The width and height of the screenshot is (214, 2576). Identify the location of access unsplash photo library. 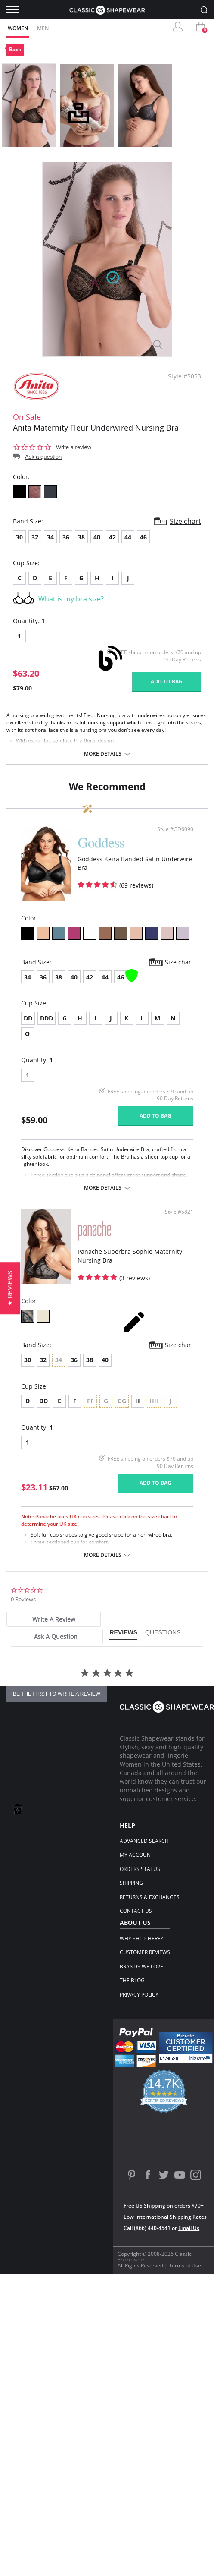
(79, 113).